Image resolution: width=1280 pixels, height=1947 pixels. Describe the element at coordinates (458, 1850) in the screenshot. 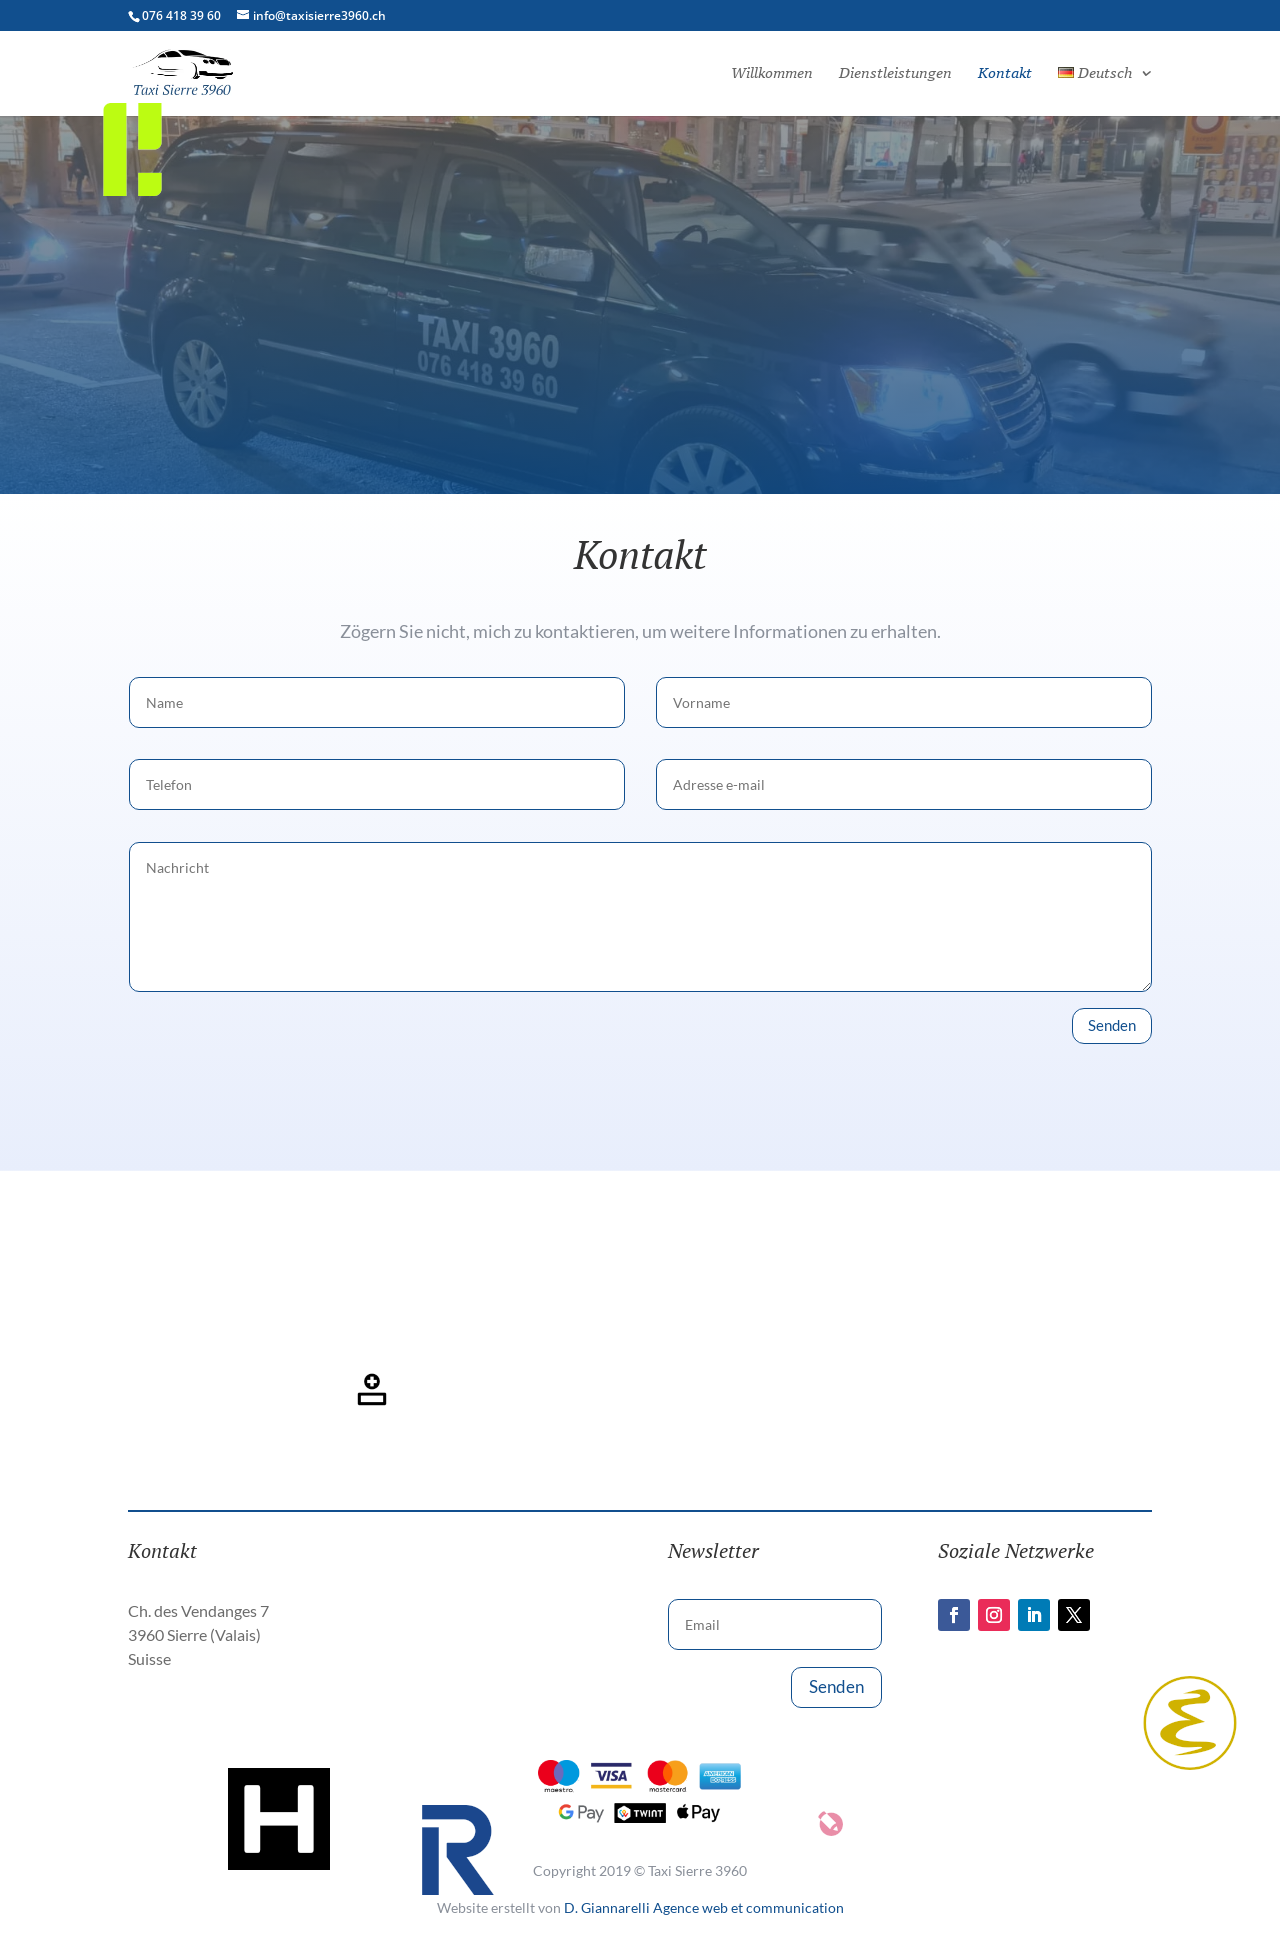

I see `open the Revolut banking app` at that location.